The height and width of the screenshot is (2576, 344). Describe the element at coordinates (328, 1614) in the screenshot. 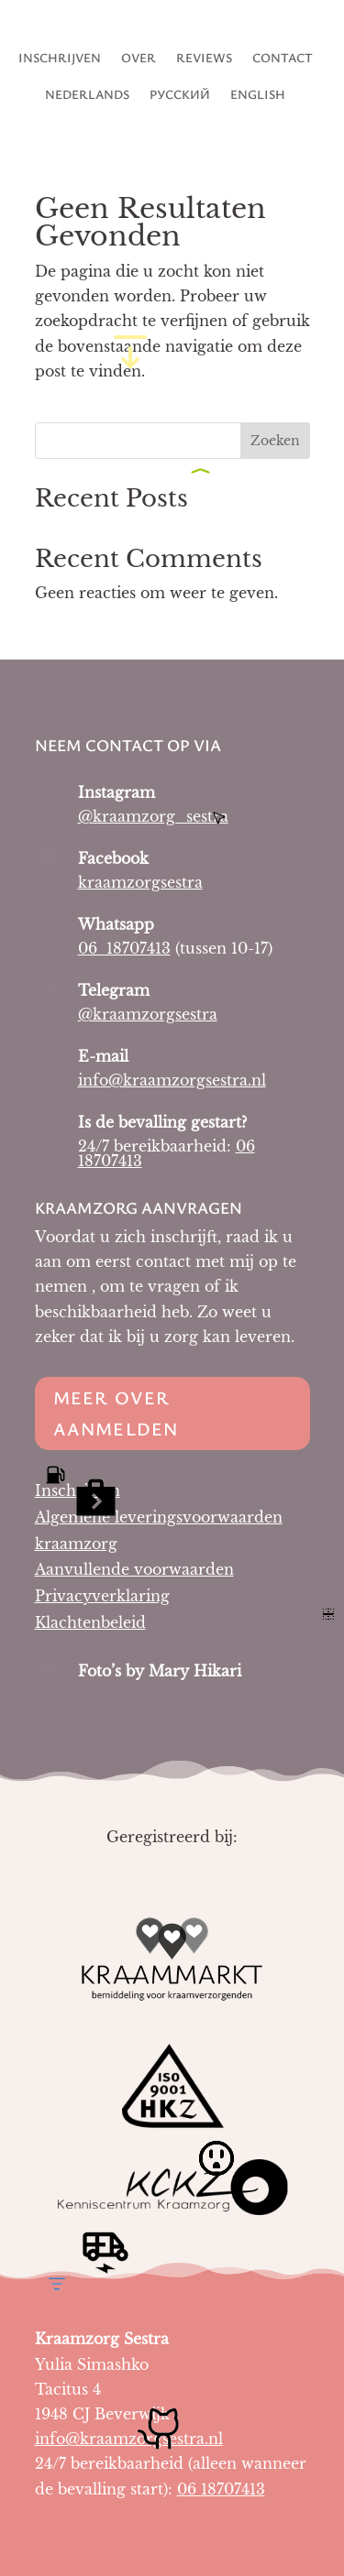

I see `add horizontal border to selected cells` at that location.